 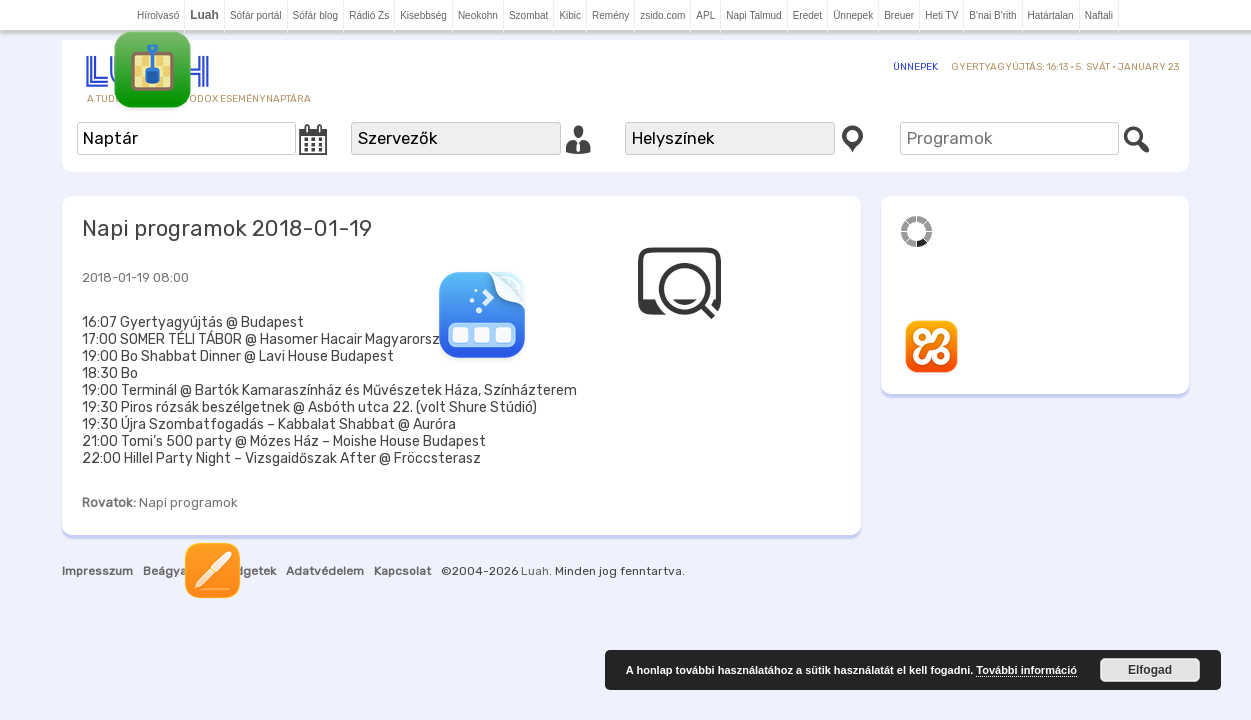 I want to click on open LibreOffice Impress presentation software, so click(x=212, y=570).